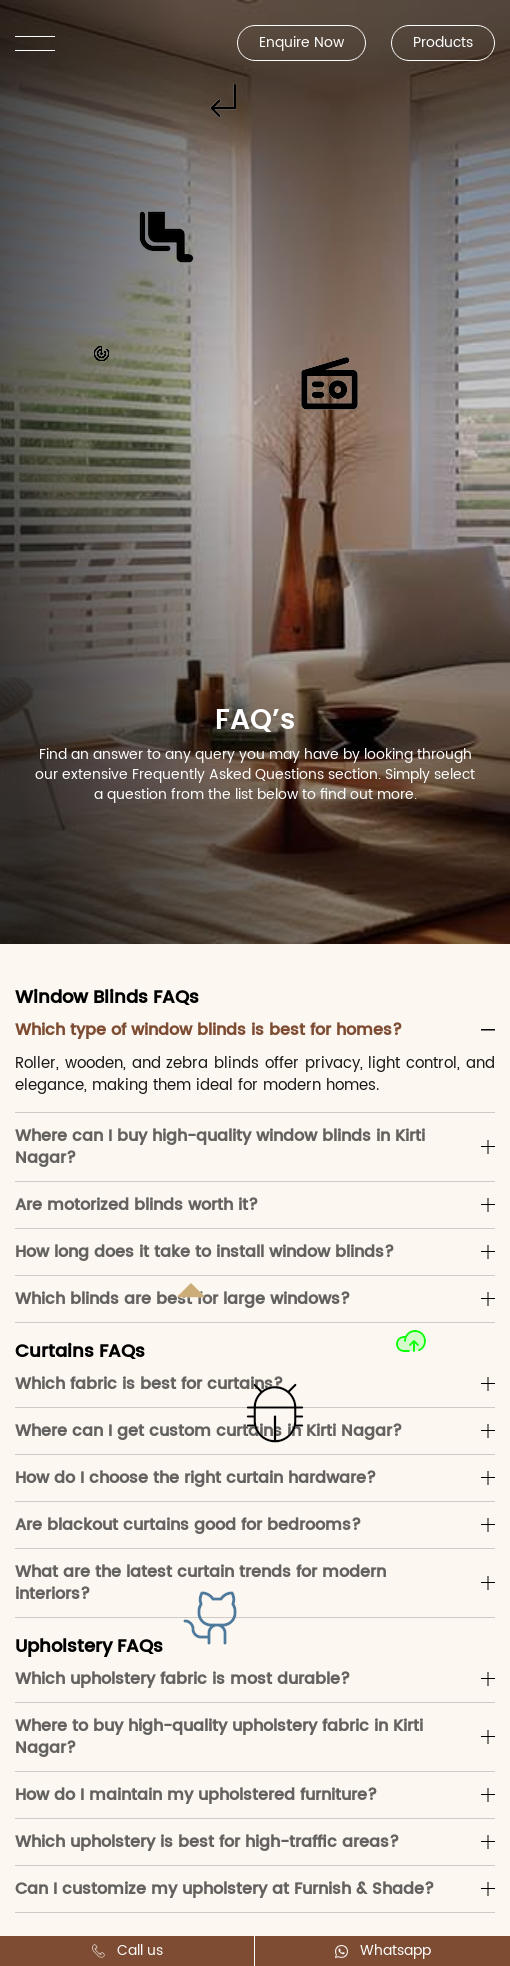 Image resolution: width=510 pixels, height=1966 pixels. What do you see at coordinates (101, 353) in the screenshot?
I see `track changes or revisions in a document` at bounding box center [101, 353].